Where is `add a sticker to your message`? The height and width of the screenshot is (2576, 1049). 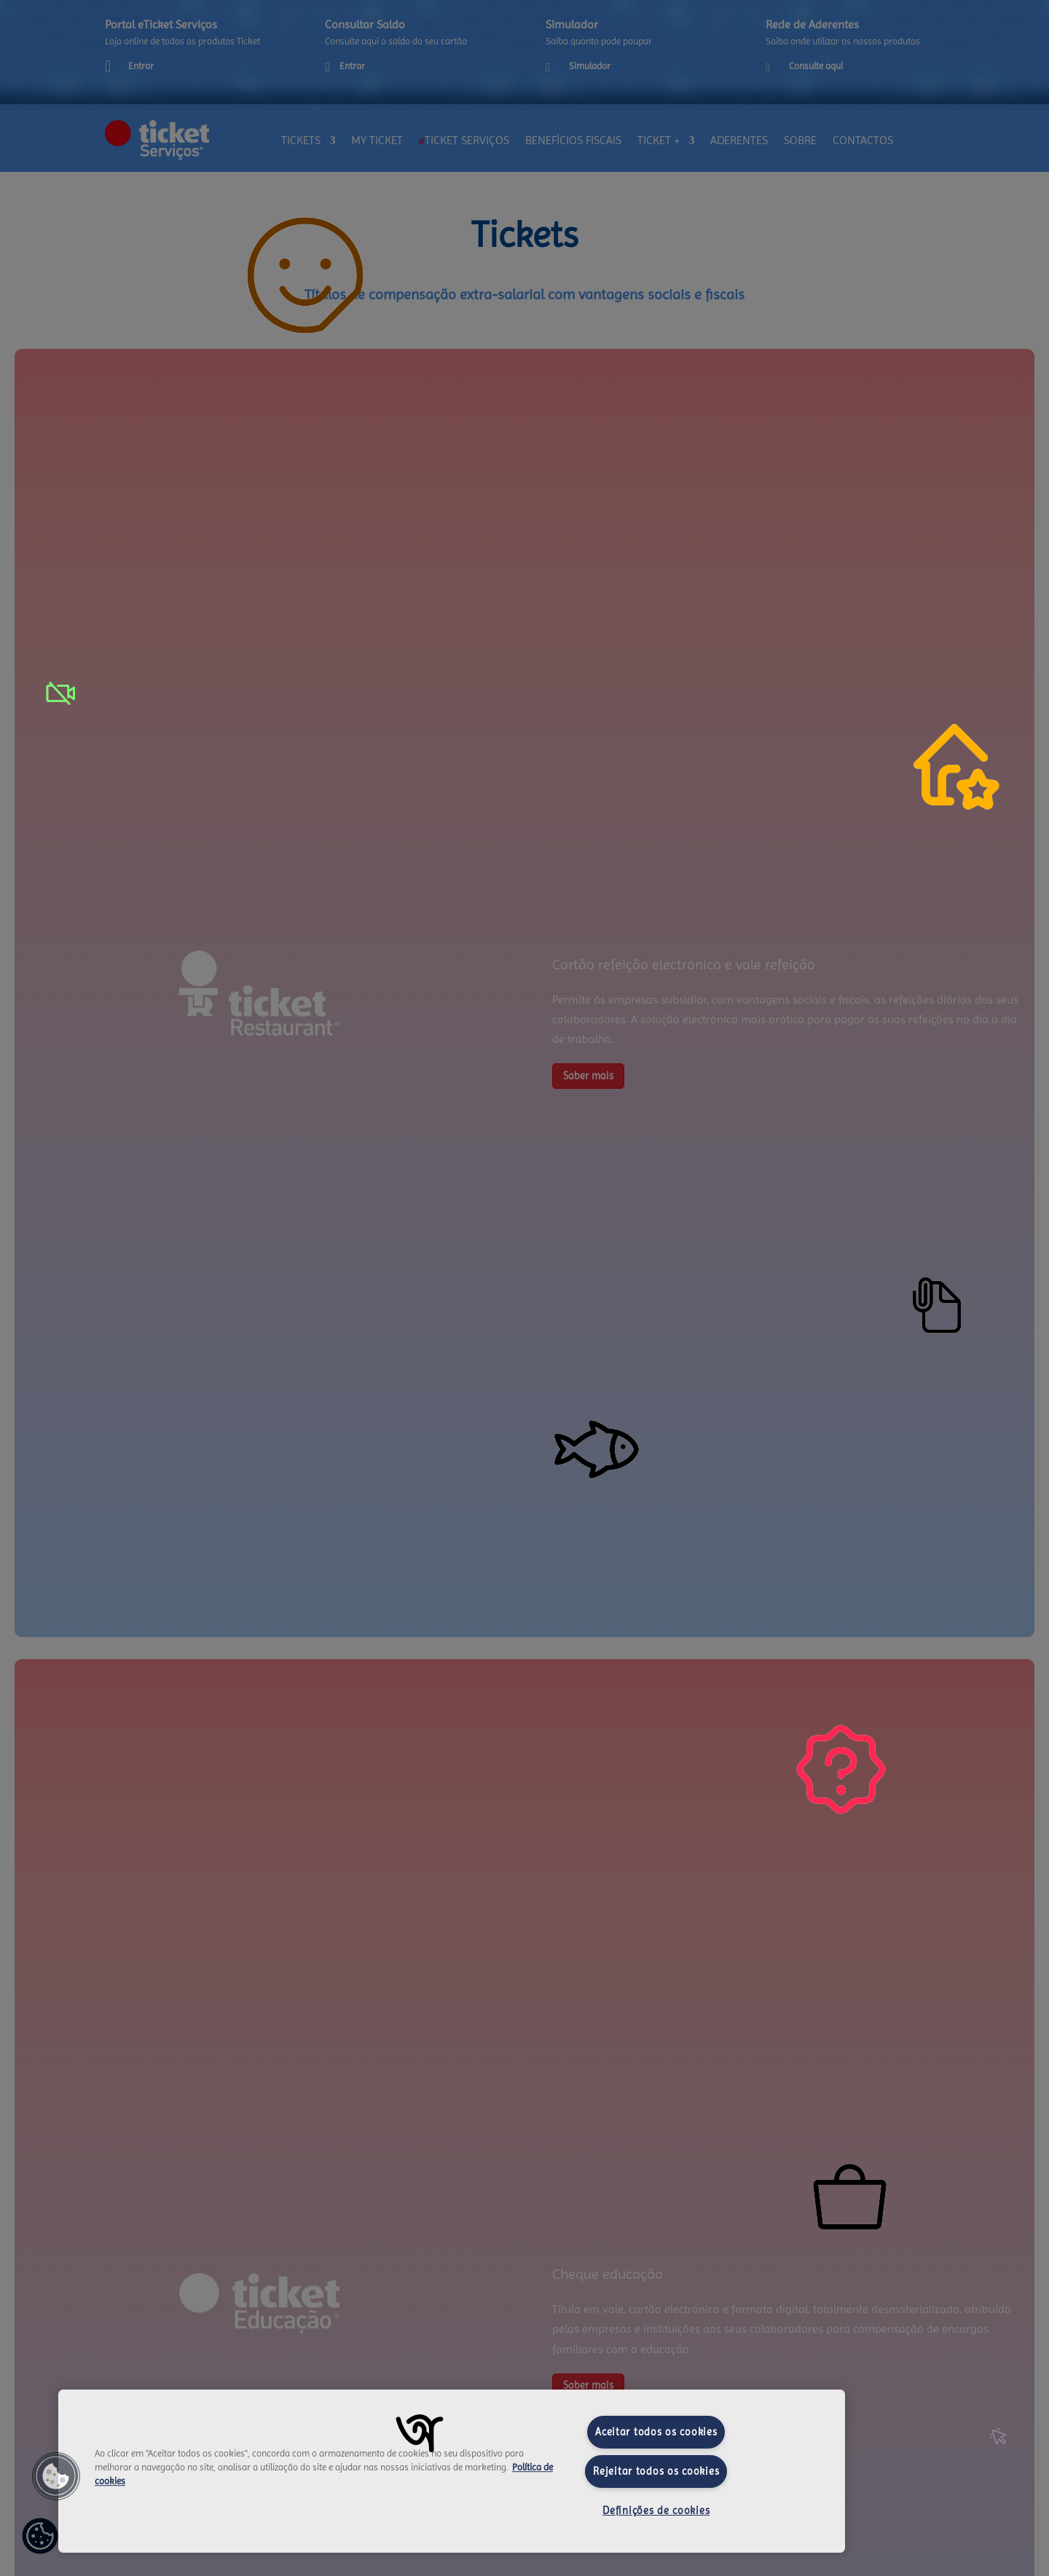
add a sticker to your message is located at coordinates (305, 275).